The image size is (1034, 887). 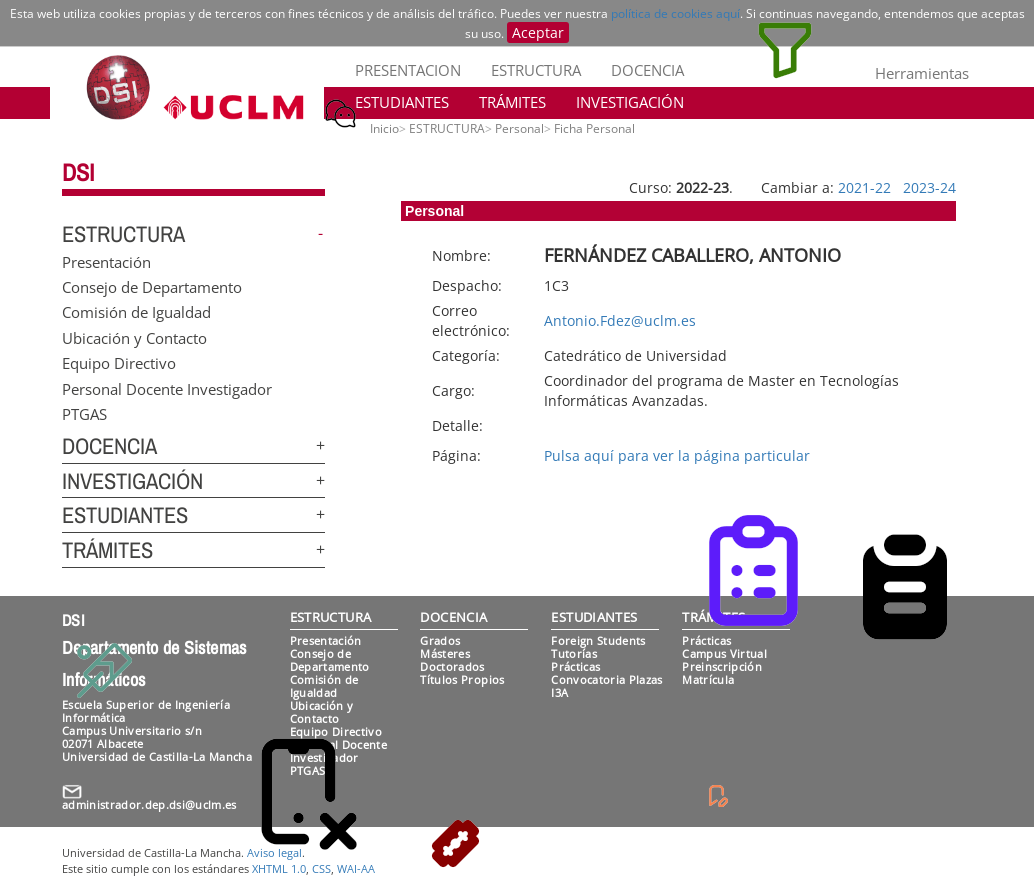 What do you see at coordinates (785, 49) in the screenshot?
I see `filter or sort content` at bounding box center [785, 49].